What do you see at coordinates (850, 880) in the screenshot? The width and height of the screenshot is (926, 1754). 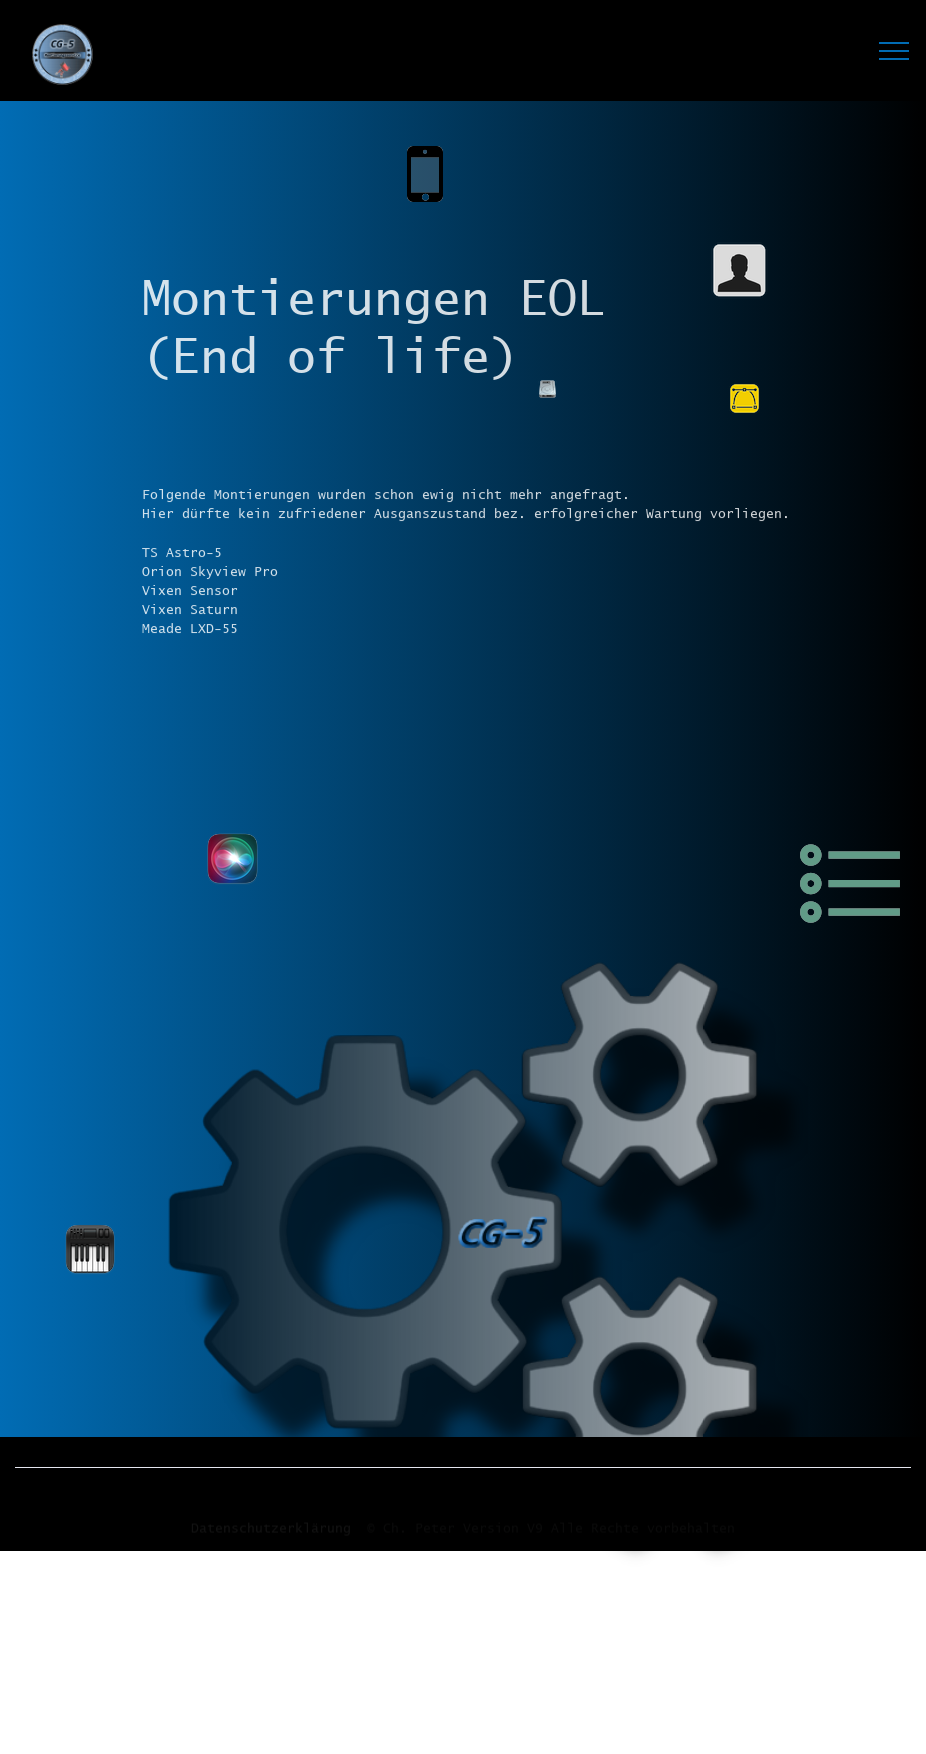 I see `view task list or to-do items` at bounding box center [850, 880].